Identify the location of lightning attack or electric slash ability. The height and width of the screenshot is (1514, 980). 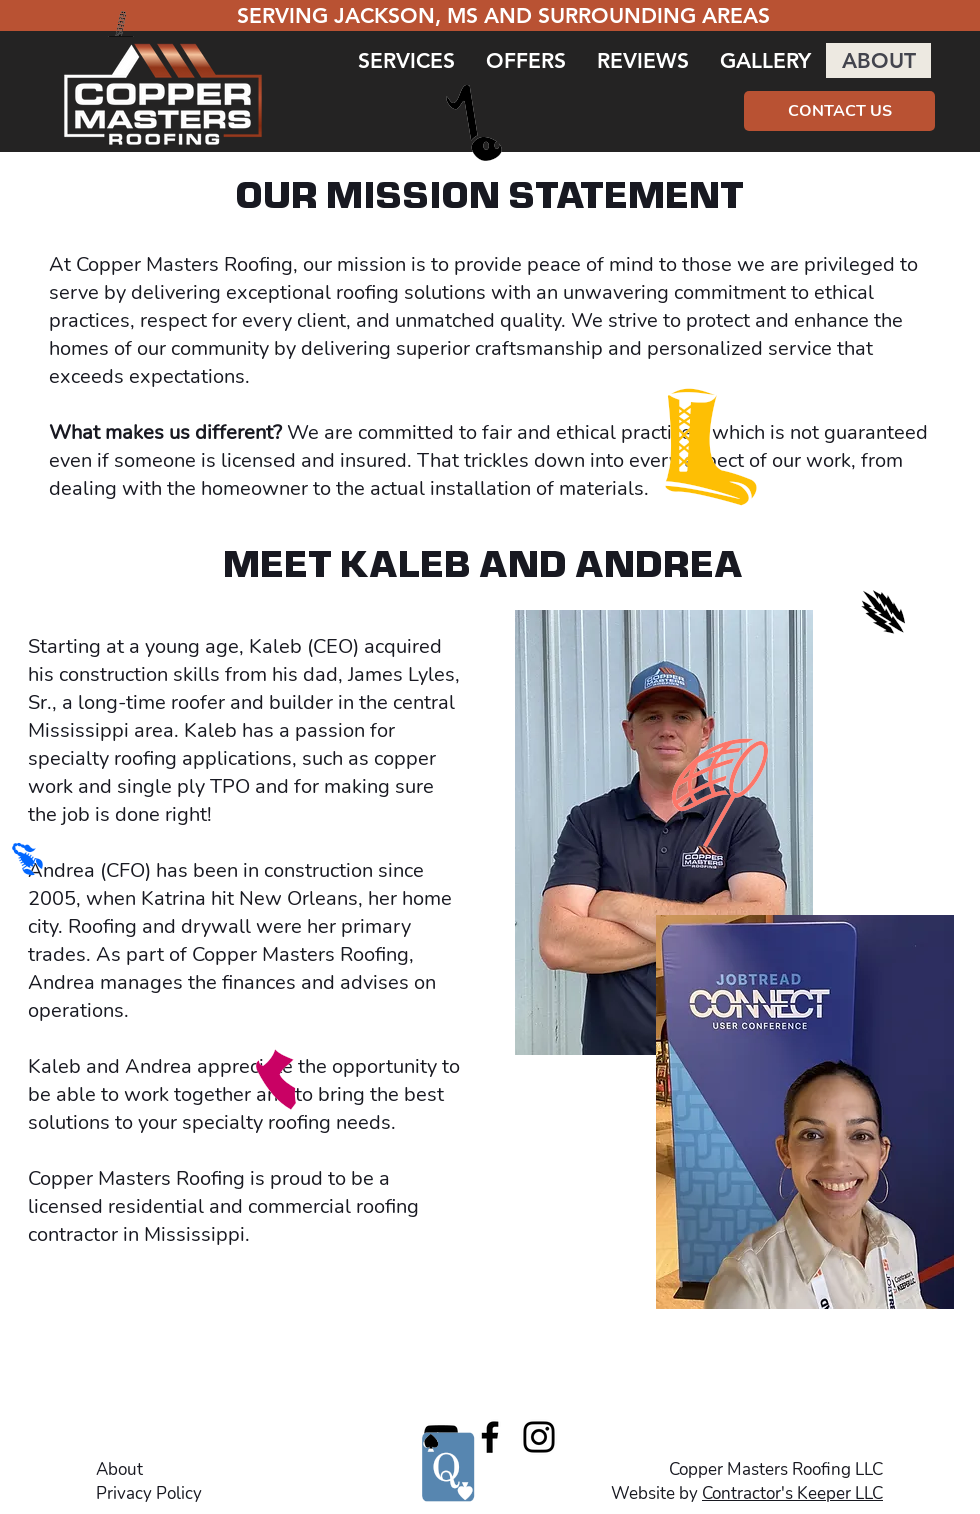
(883, 611).